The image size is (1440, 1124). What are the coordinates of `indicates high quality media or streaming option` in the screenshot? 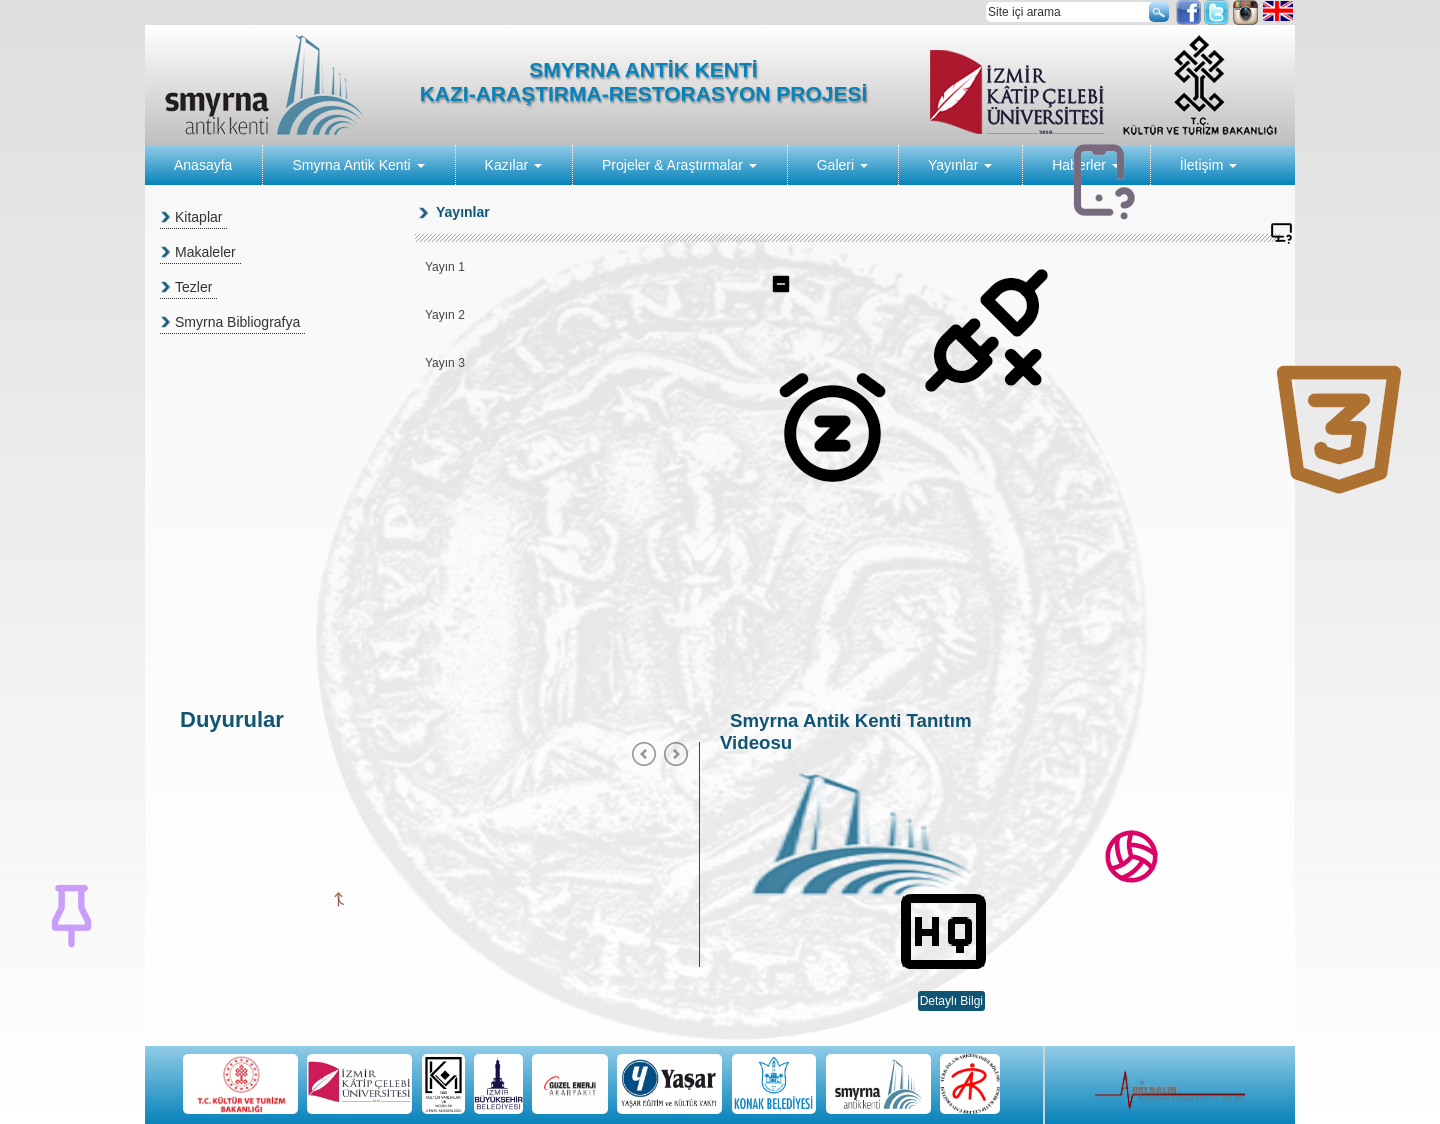 It's located at (943, 931).